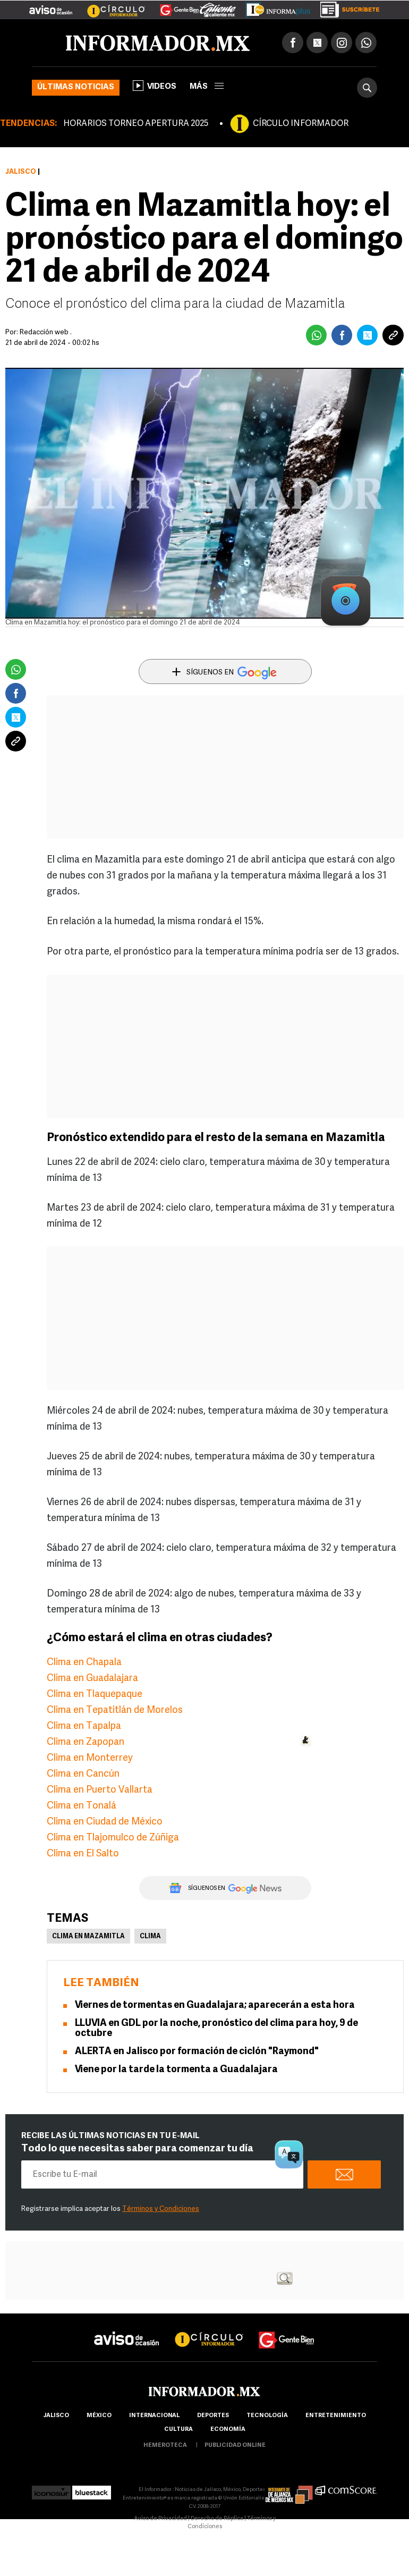 The height and width of the screenshot is (2576, 409). What do you see at coordinates (345, 601) in the screenshot?
I see `open handbrake video transcoder app` at bounding box center [345, 601].